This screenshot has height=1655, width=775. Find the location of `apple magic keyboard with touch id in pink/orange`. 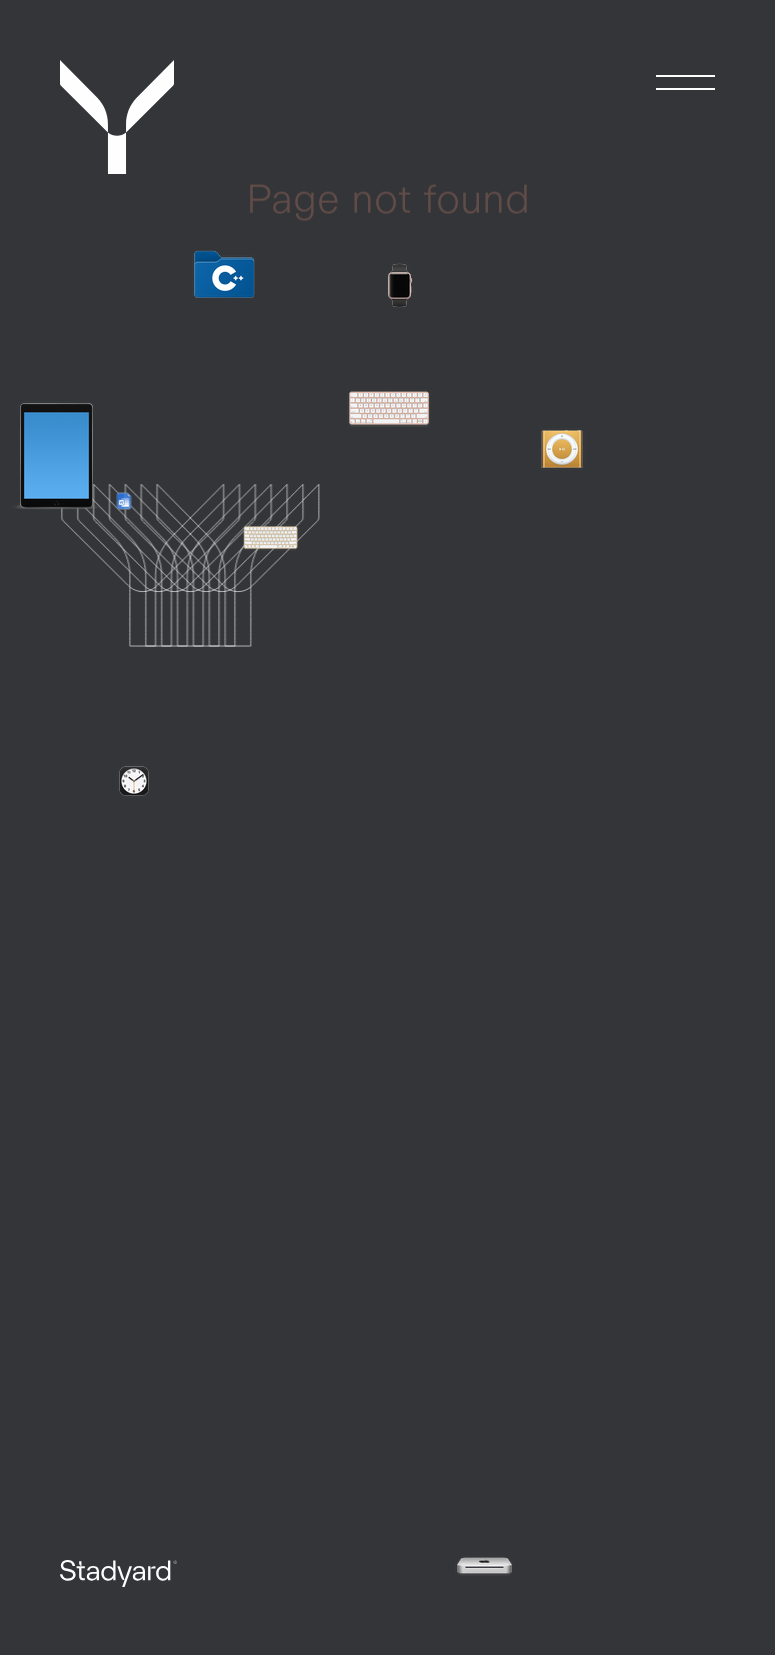

apple magic keyboard with touch id in pink/orange is located at coordinates (389, 408).